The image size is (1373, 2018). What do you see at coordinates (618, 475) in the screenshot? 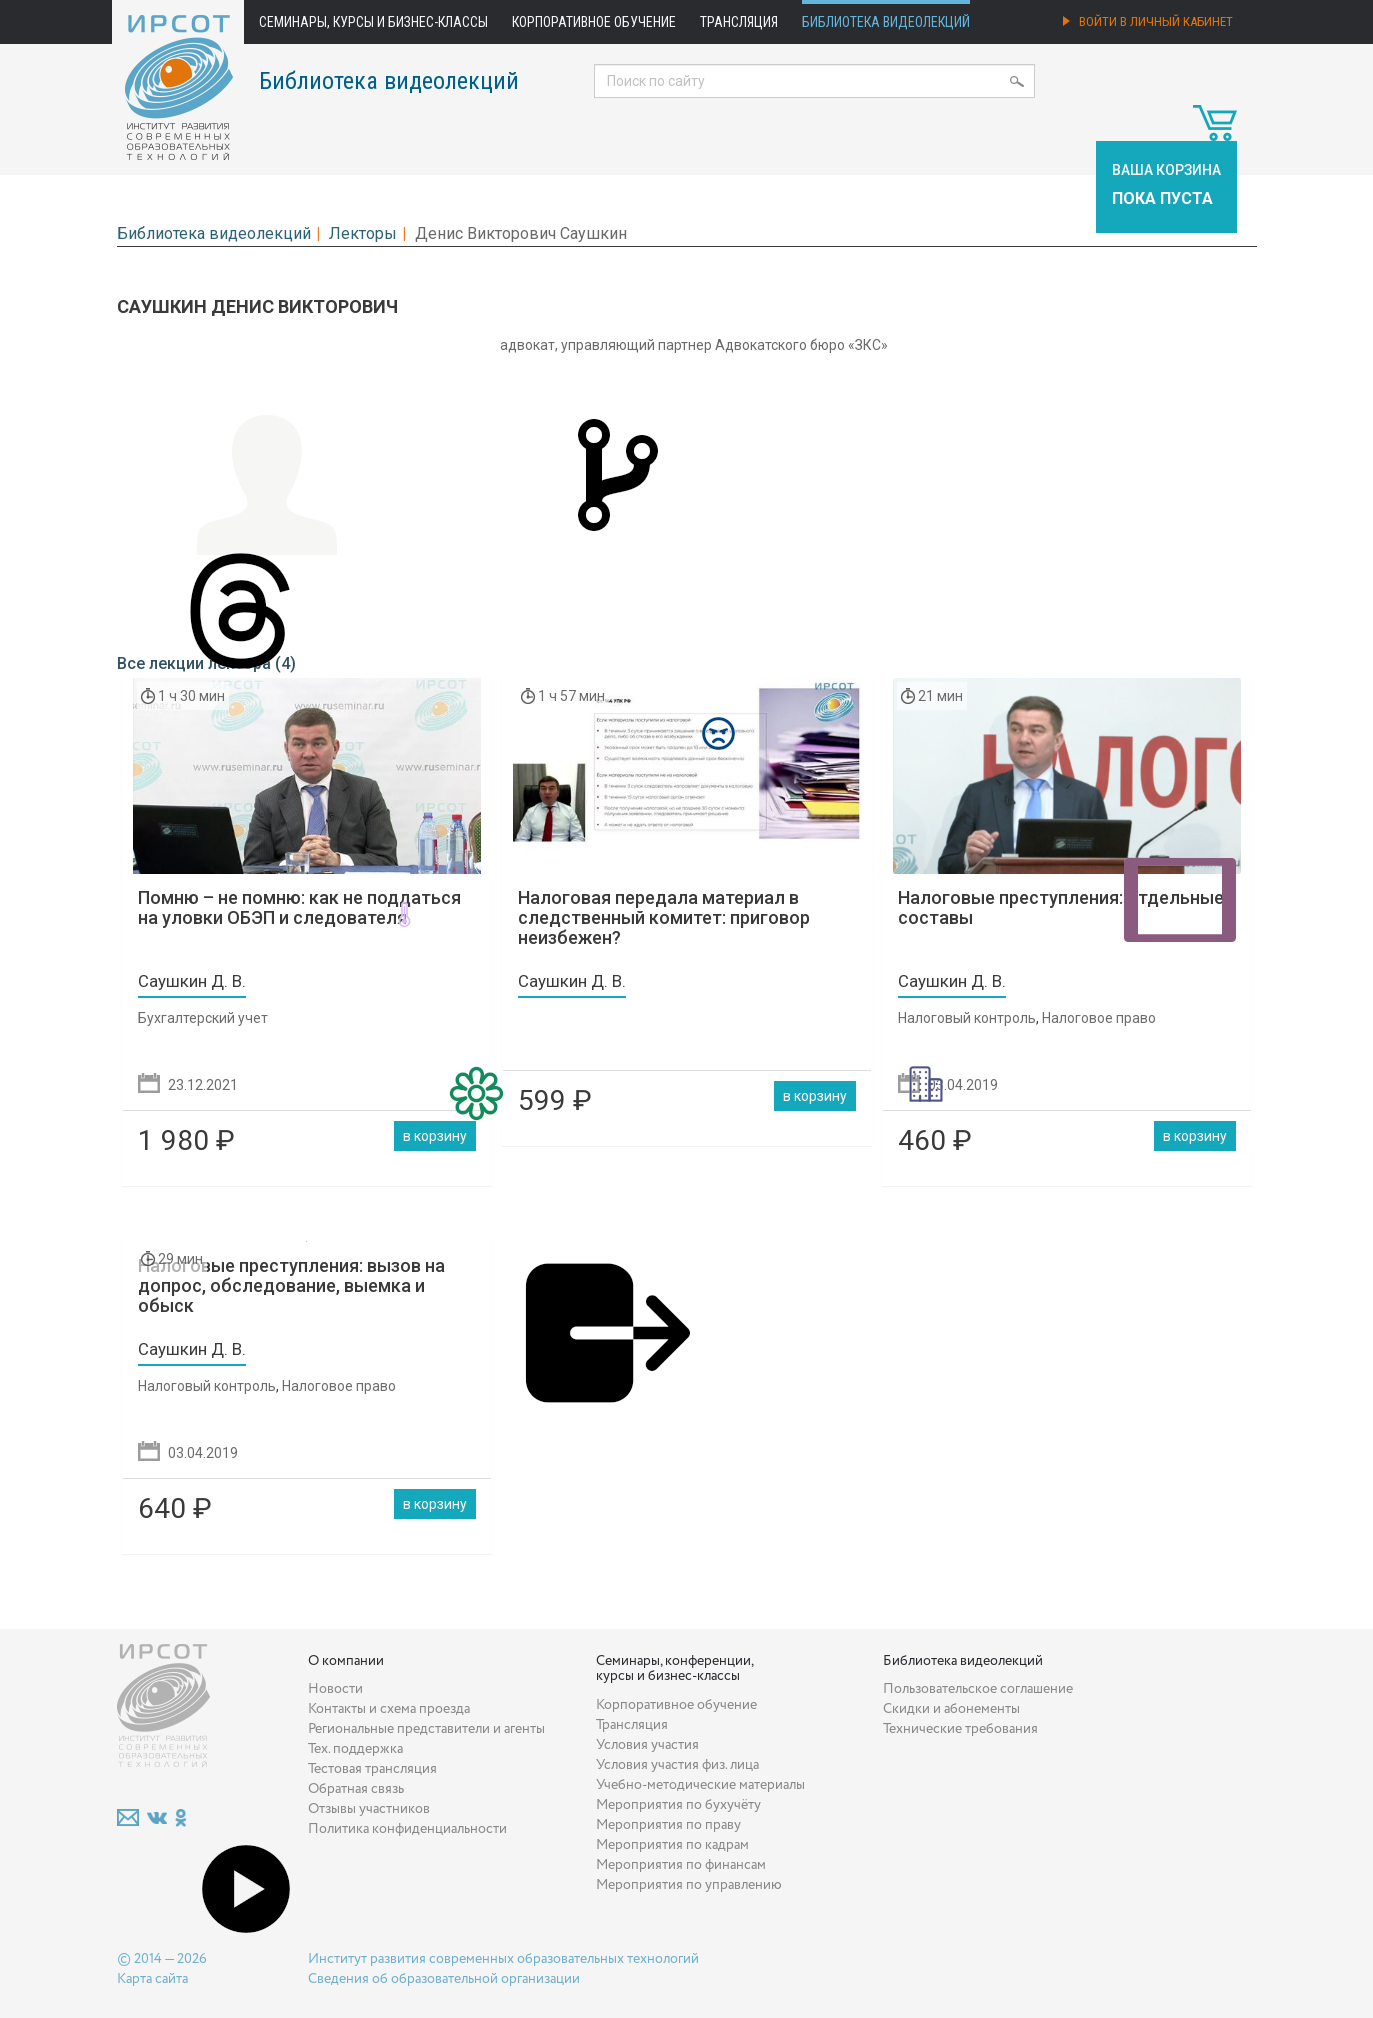
I see `create a new git branch` at bounding box center [618, 475].